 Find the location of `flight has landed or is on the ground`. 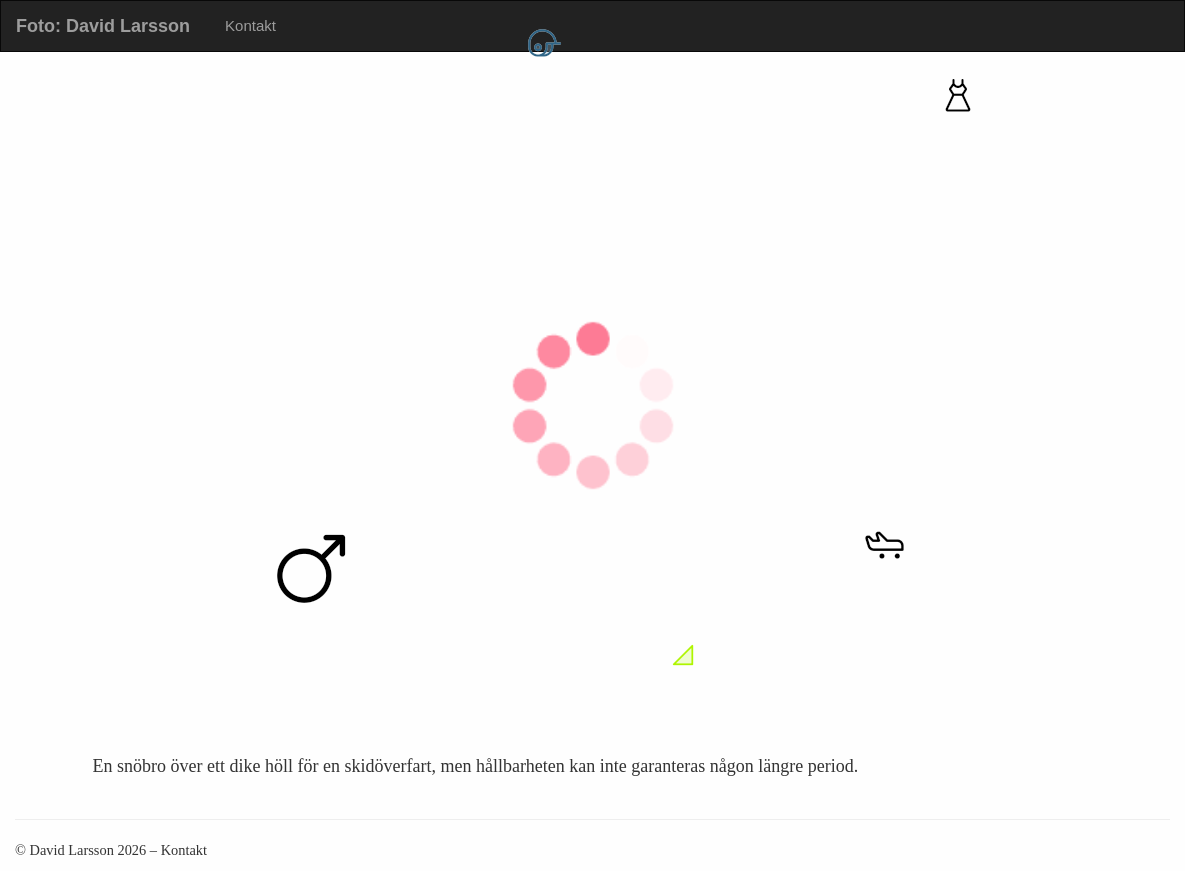

flight has landed or is on the ground is located at coordinates (884, 544).